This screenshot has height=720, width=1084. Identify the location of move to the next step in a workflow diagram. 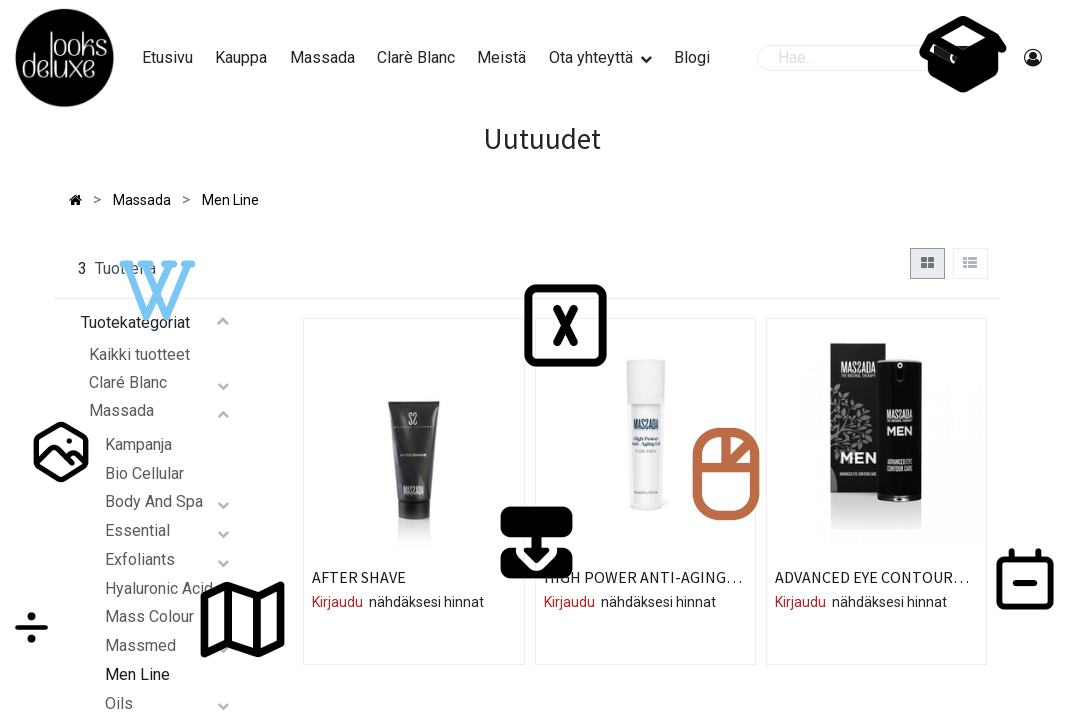
(536, 542).